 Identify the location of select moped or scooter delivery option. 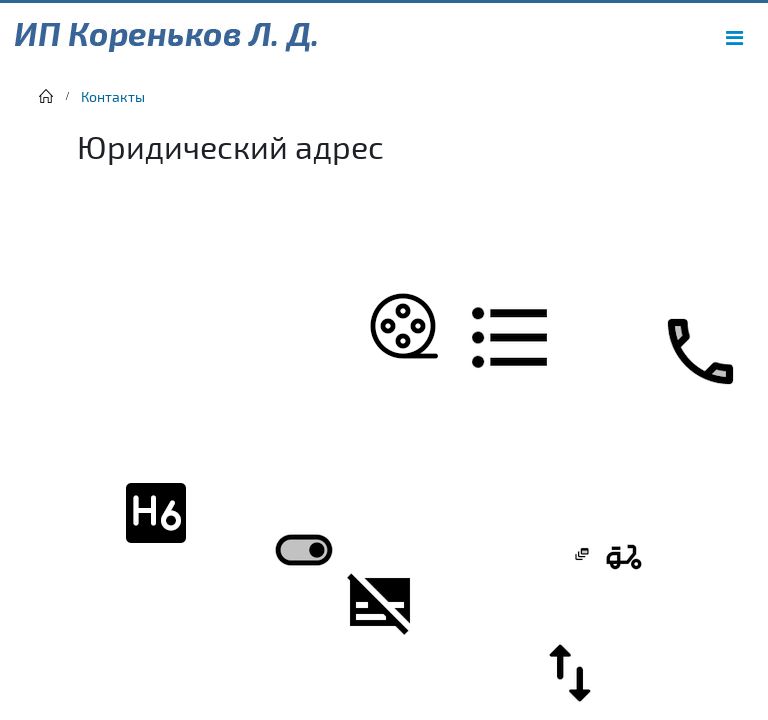
(624, 557).